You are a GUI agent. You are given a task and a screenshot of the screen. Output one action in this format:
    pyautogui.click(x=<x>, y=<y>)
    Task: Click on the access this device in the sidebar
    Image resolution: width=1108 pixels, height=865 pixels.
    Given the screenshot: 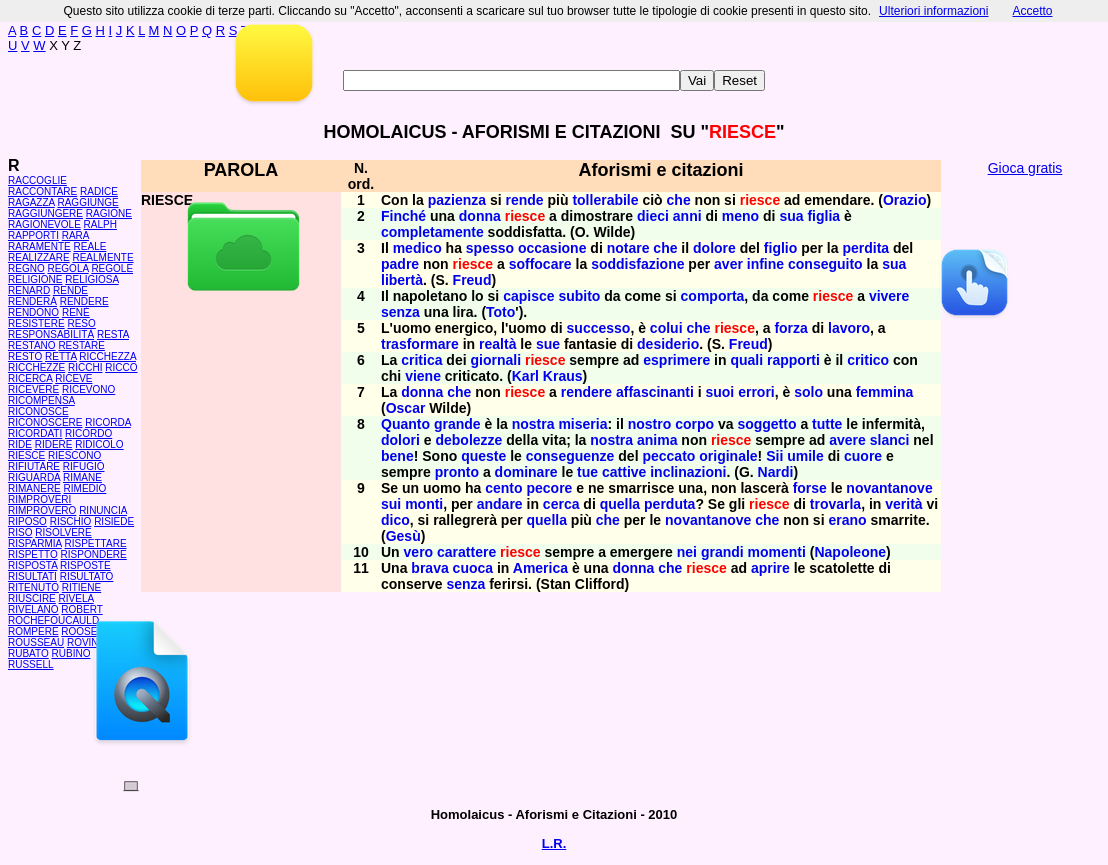 What is the action you would take?
    pyautogui.click(x=131, y=786)
    